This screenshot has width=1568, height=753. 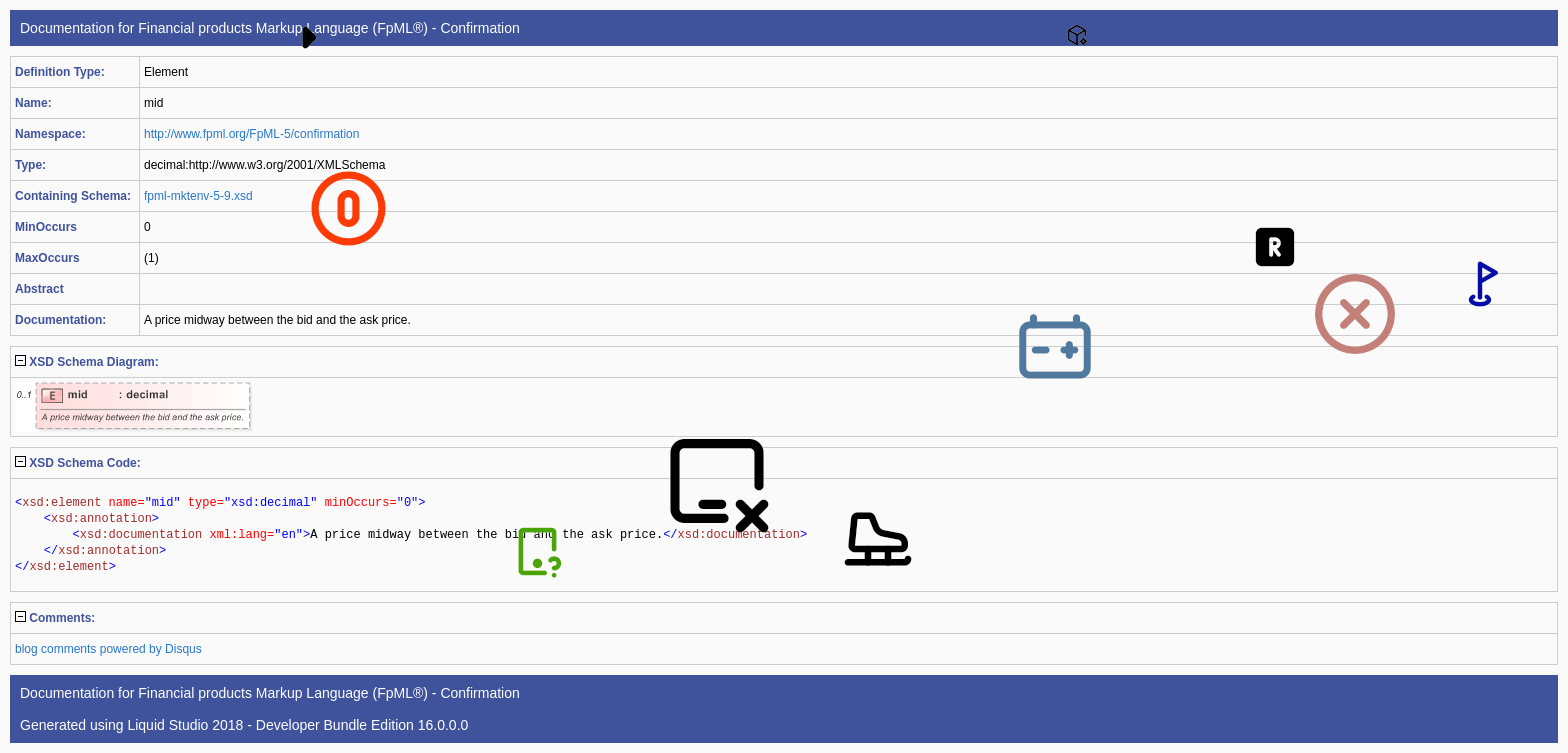 What do you see at coordinates (1355, 314) in the screenshot?
I see `close or dismiss a dialog` at bounding box center [1355, 314].